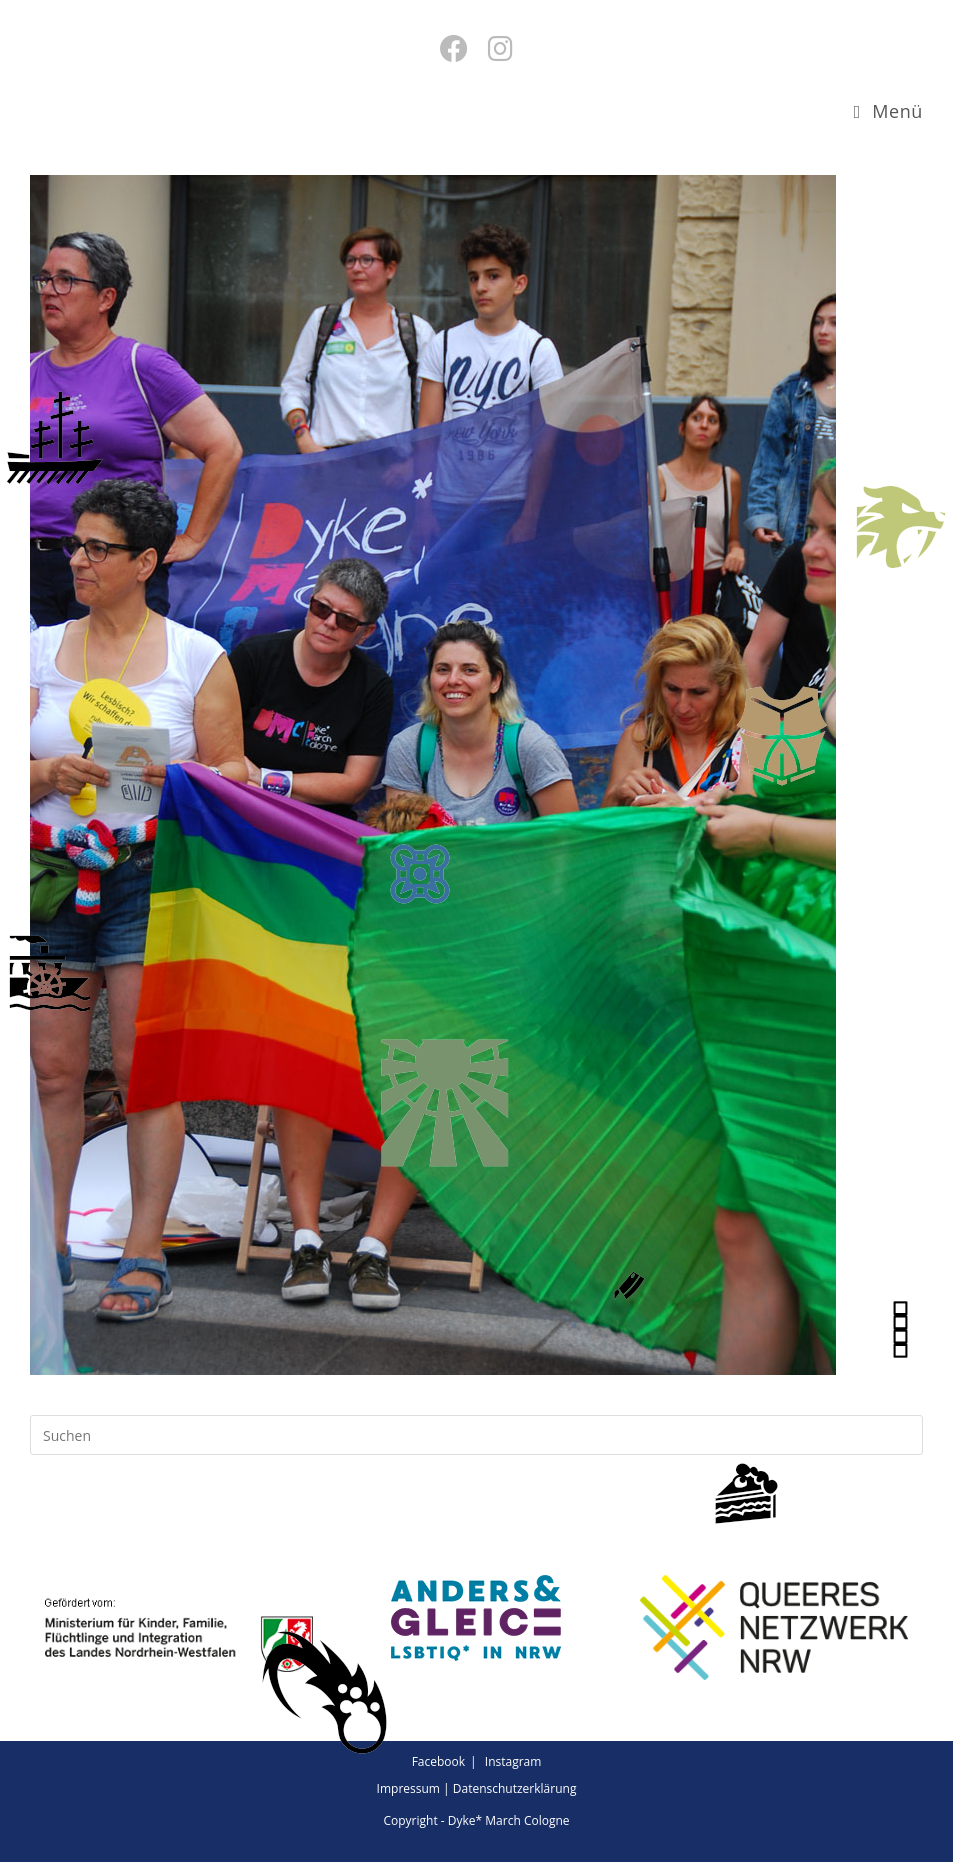 Image resolution: width=953 pixels, height=1862 pixels. I want to click on equip chest armor to your character, so click(782, 736).